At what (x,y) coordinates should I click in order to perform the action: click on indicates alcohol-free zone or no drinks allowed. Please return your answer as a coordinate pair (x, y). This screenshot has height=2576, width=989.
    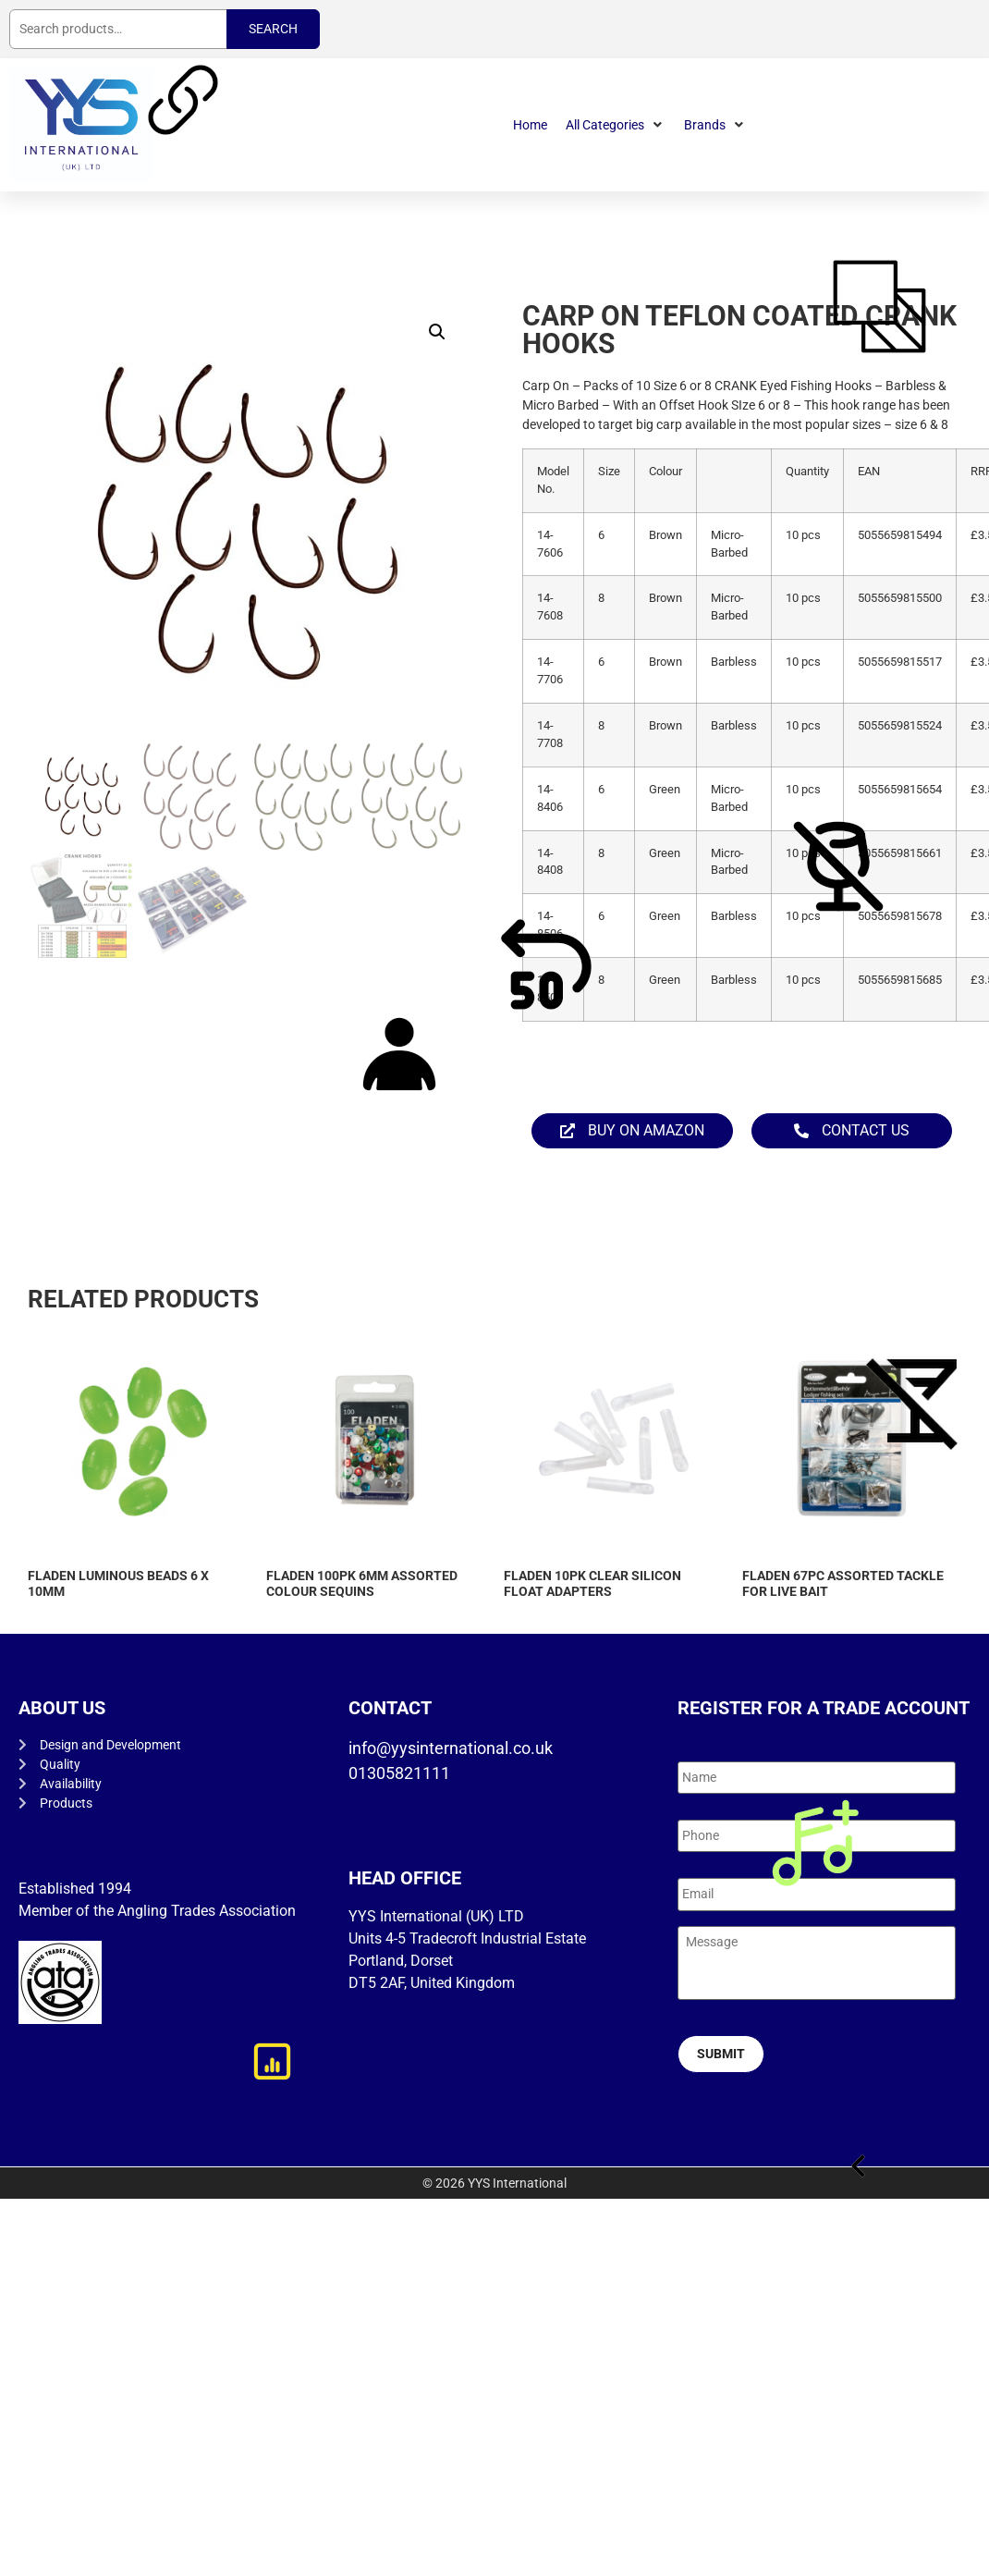
    Looking at the image, I should click on (915, 1401).